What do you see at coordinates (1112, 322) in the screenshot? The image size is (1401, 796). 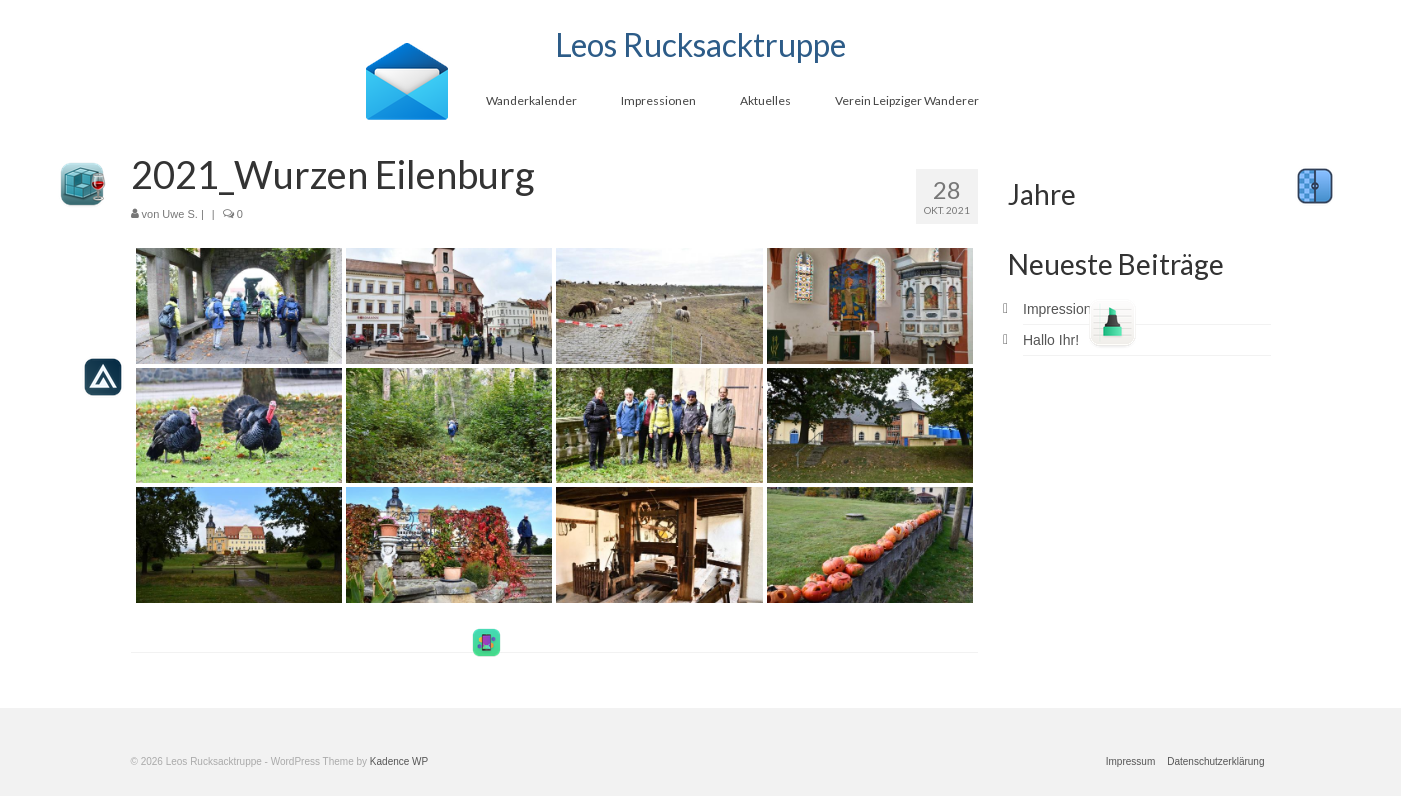 I see `open marker app for highlighting and annotating documents` at bounding box center [1112, 322].